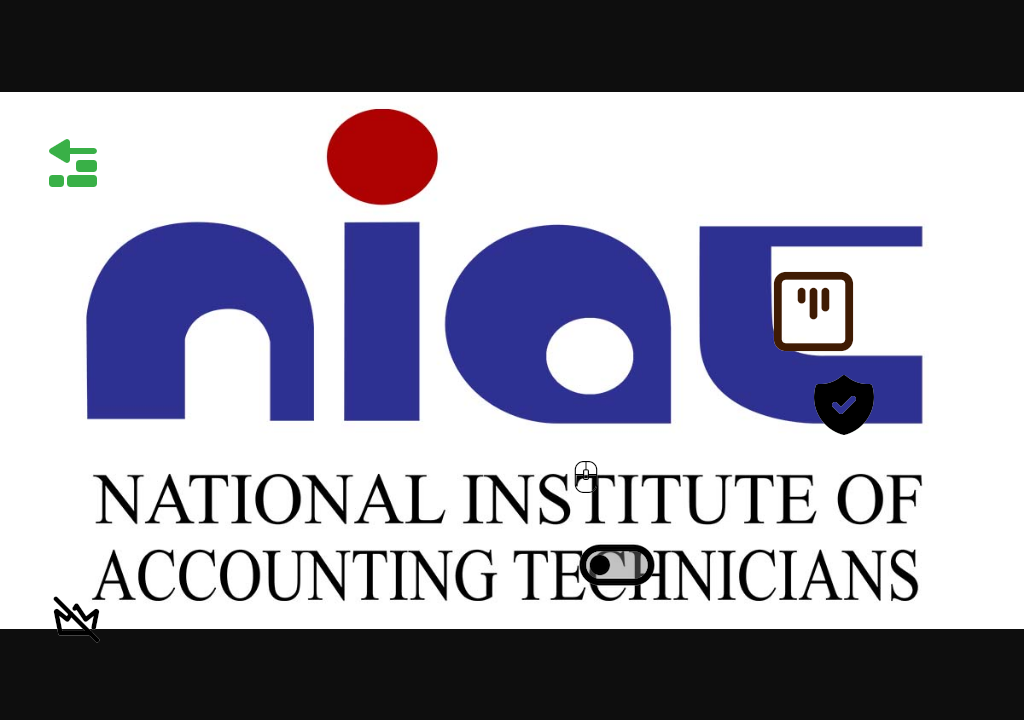 Image resolution: width=1024 pixels, height=720 pixels. I want to click on indicates middle mouse button click action, so click(586, 477).